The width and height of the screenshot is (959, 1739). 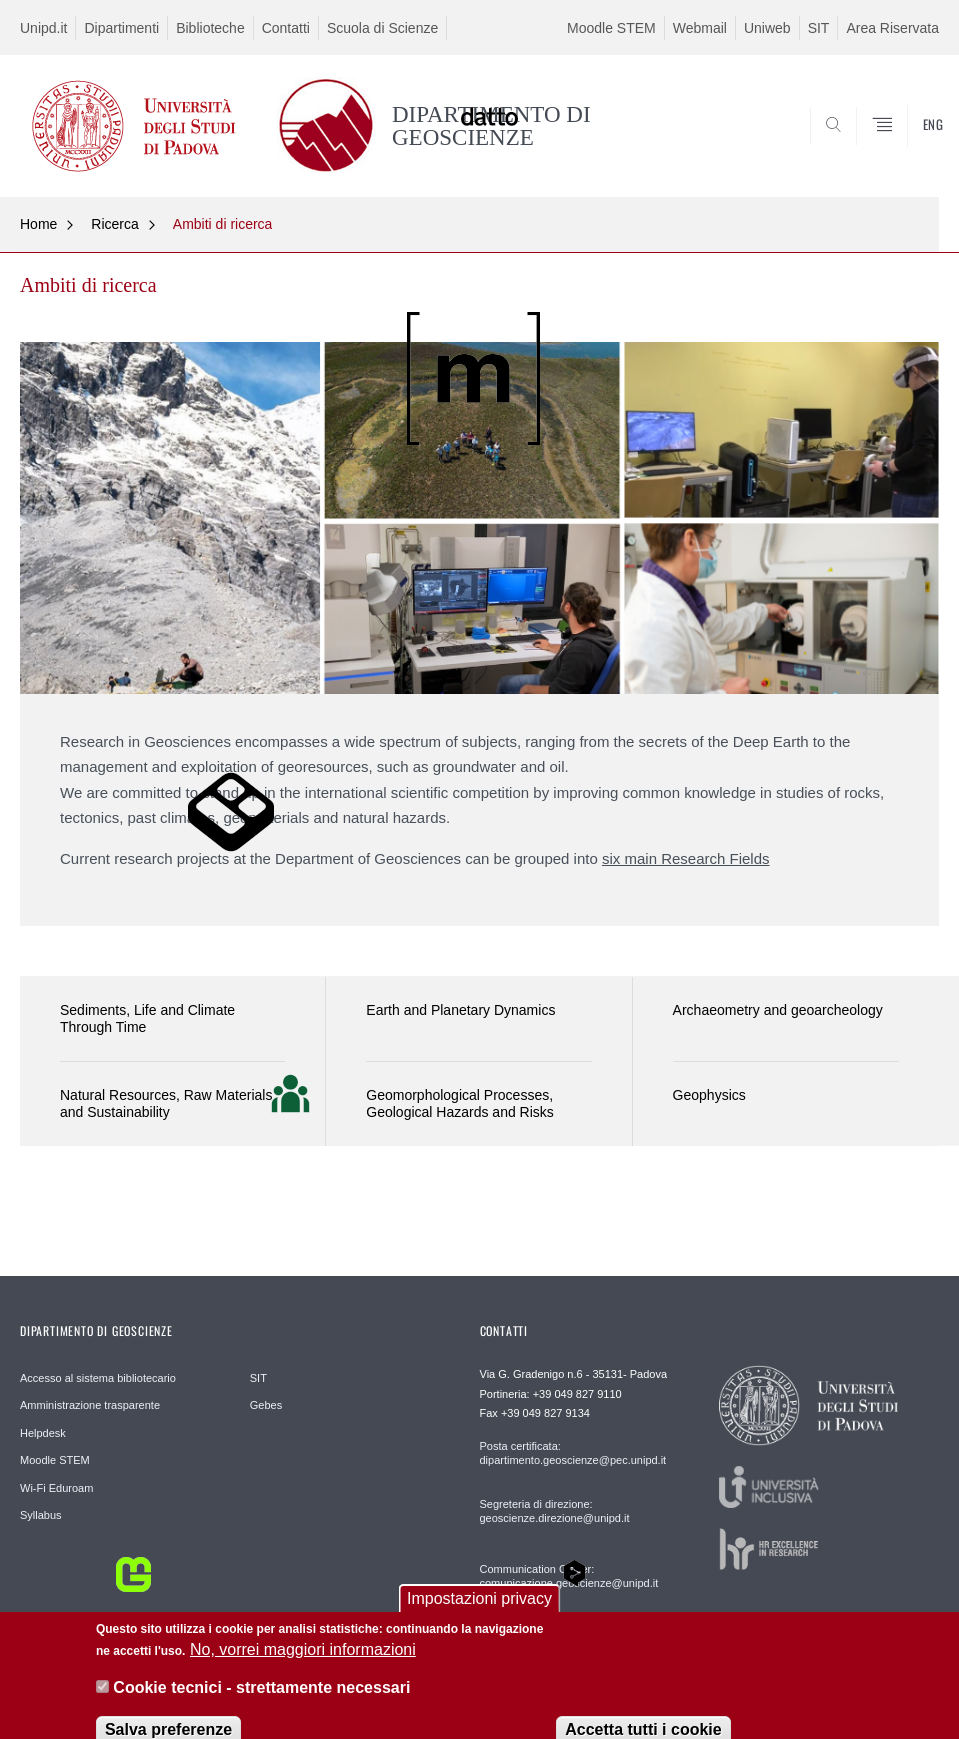 What do you see at coordinates (489, 116) in the screenshot?
I see `datto company logo` at bounding box center [489, 116].